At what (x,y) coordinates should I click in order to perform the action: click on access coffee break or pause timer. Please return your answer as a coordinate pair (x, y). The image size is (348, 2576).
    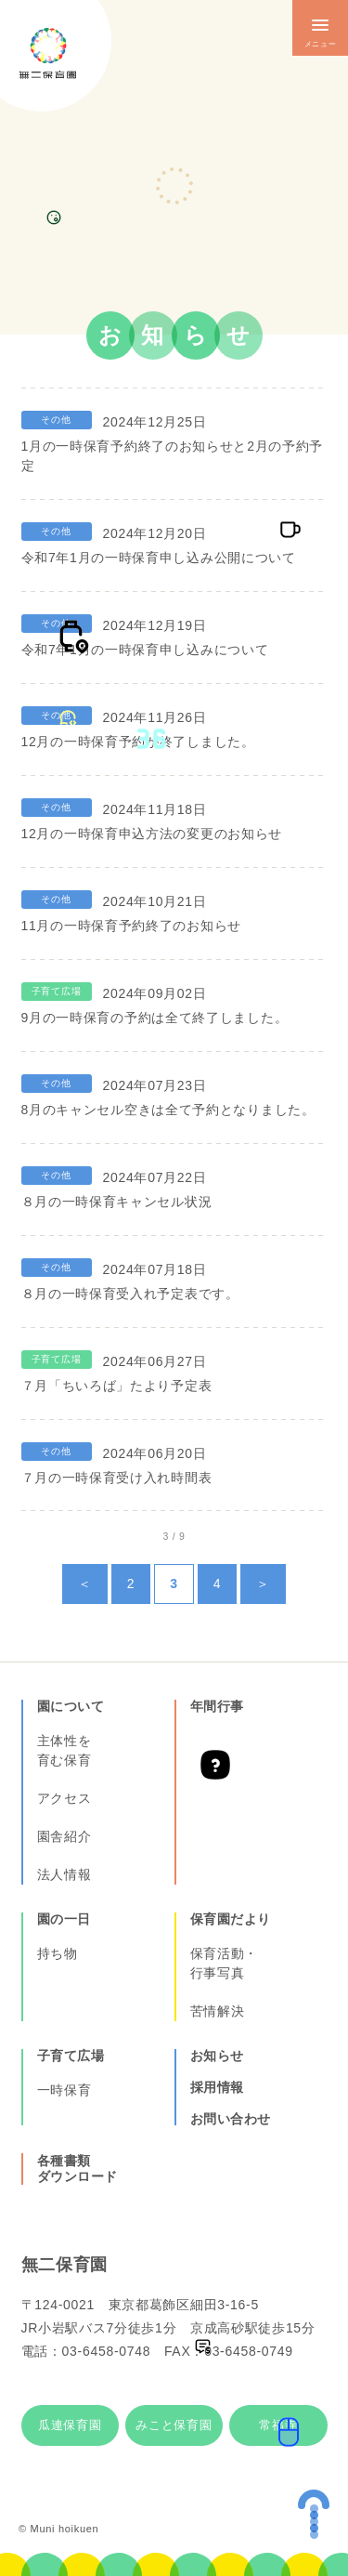
    Looking at the image, I should click on (290, 530).